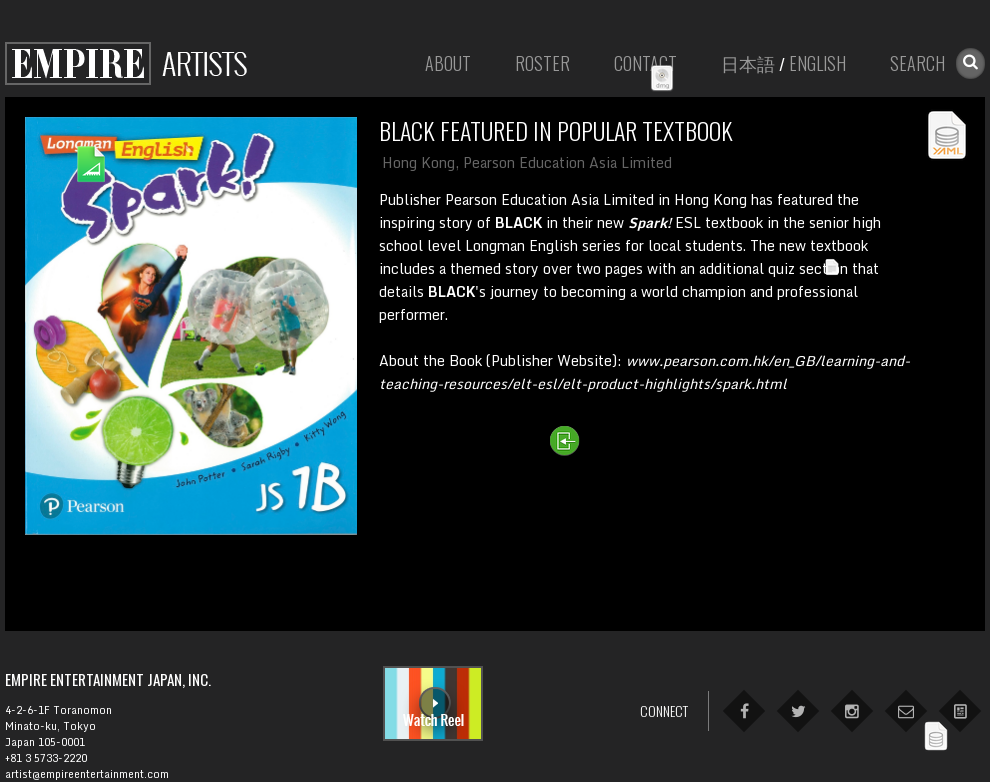  What do you see at coordinates (947, 135) in the screenshot?
I see `a yaml configuration file` at bounding box center [947, 135].